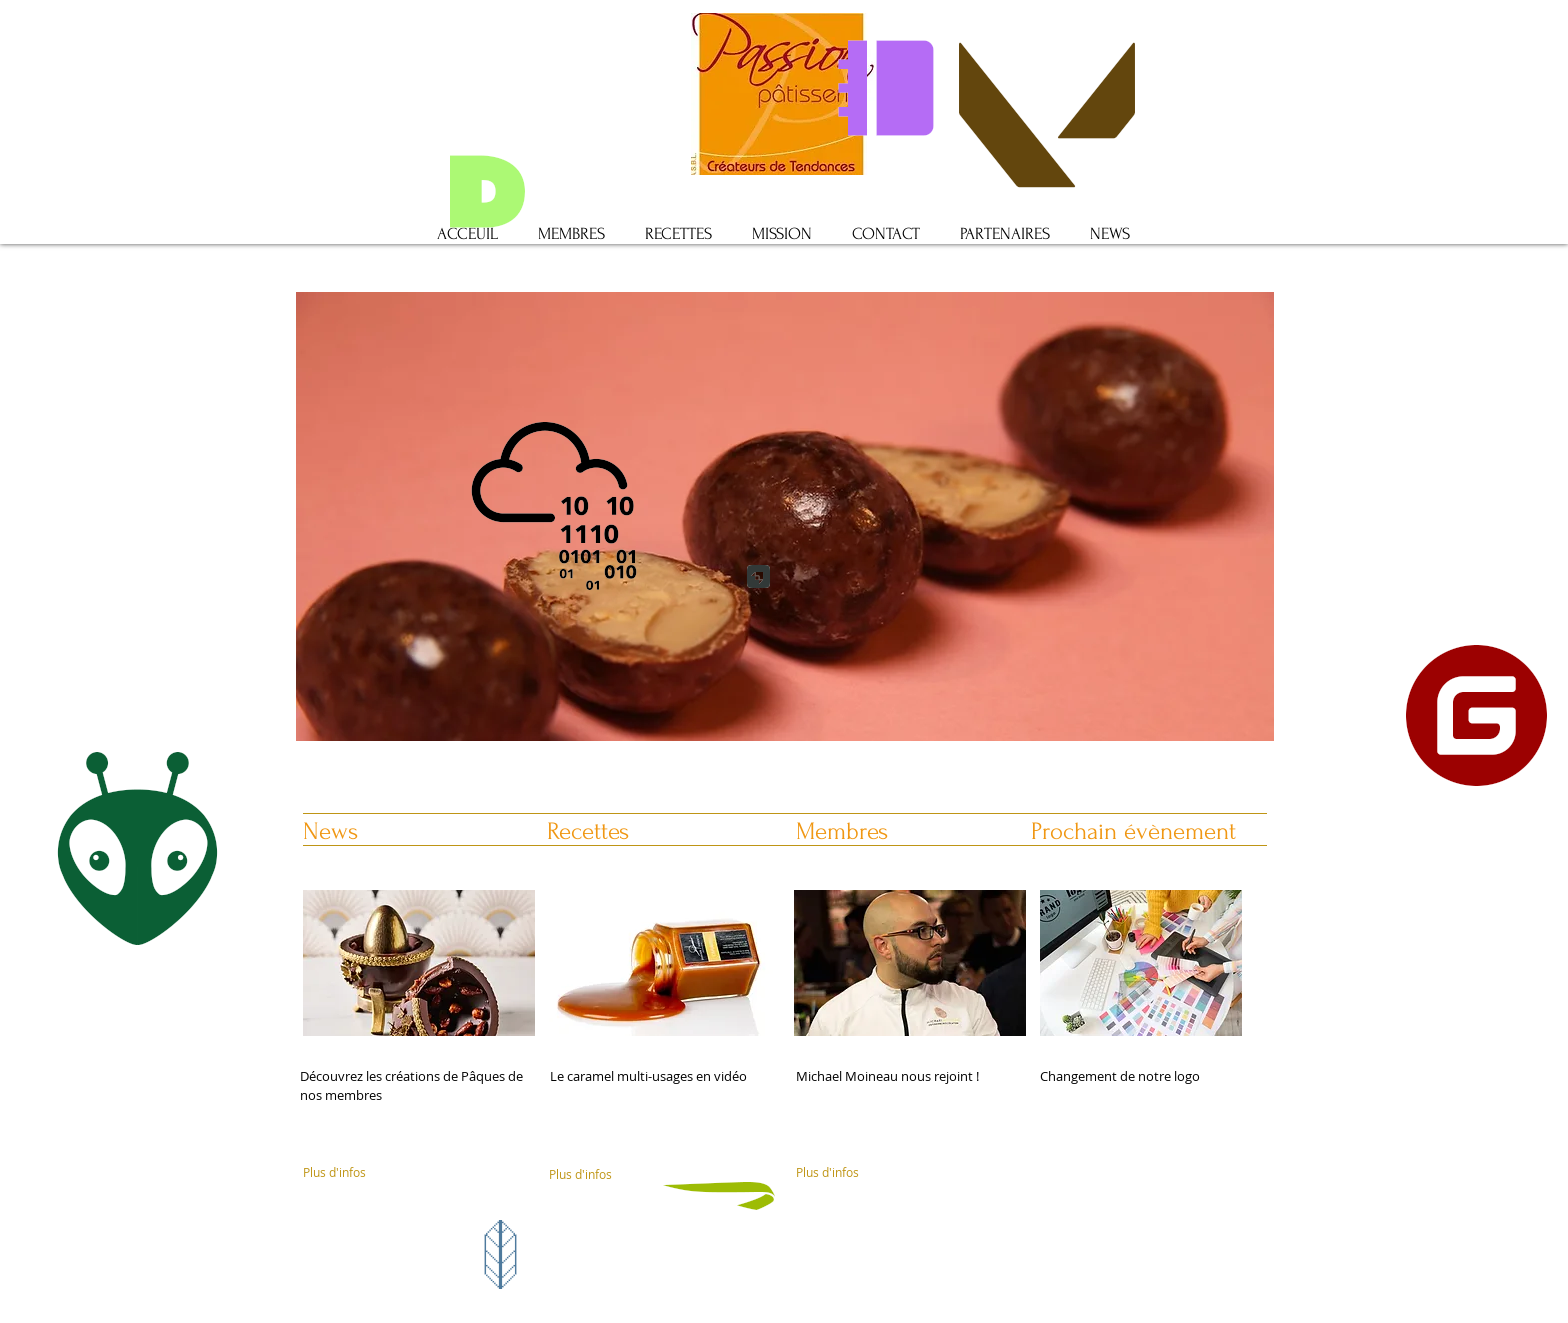  I want to click on folium mapping library logo, so click(500, 1254).